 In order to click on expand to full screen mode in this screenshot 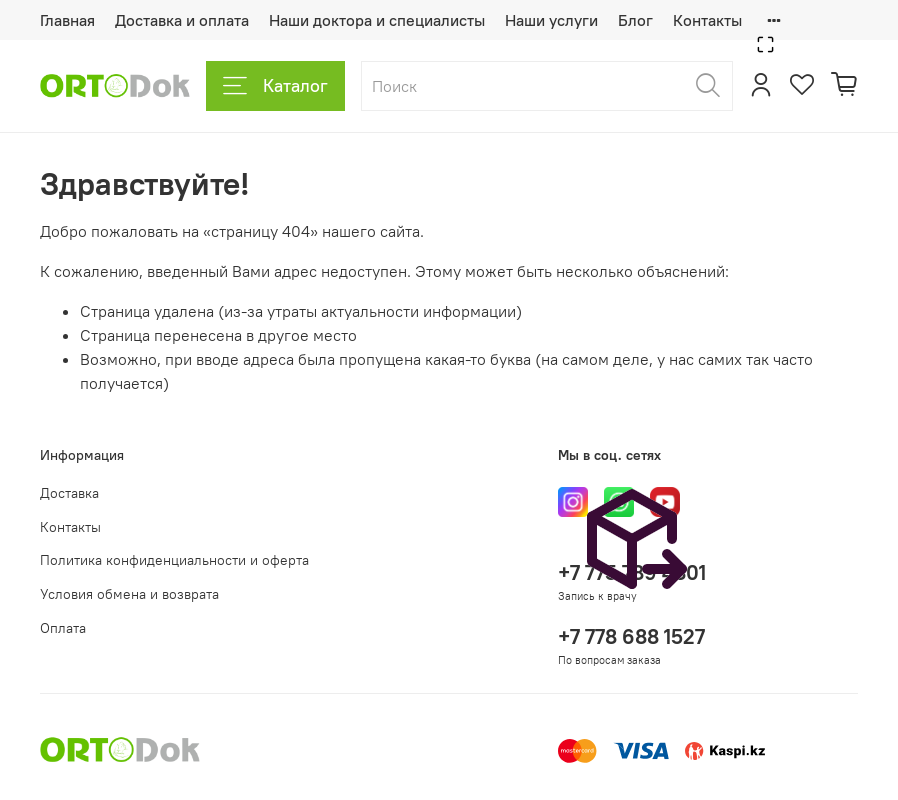, I will do `click(765, 44)`.